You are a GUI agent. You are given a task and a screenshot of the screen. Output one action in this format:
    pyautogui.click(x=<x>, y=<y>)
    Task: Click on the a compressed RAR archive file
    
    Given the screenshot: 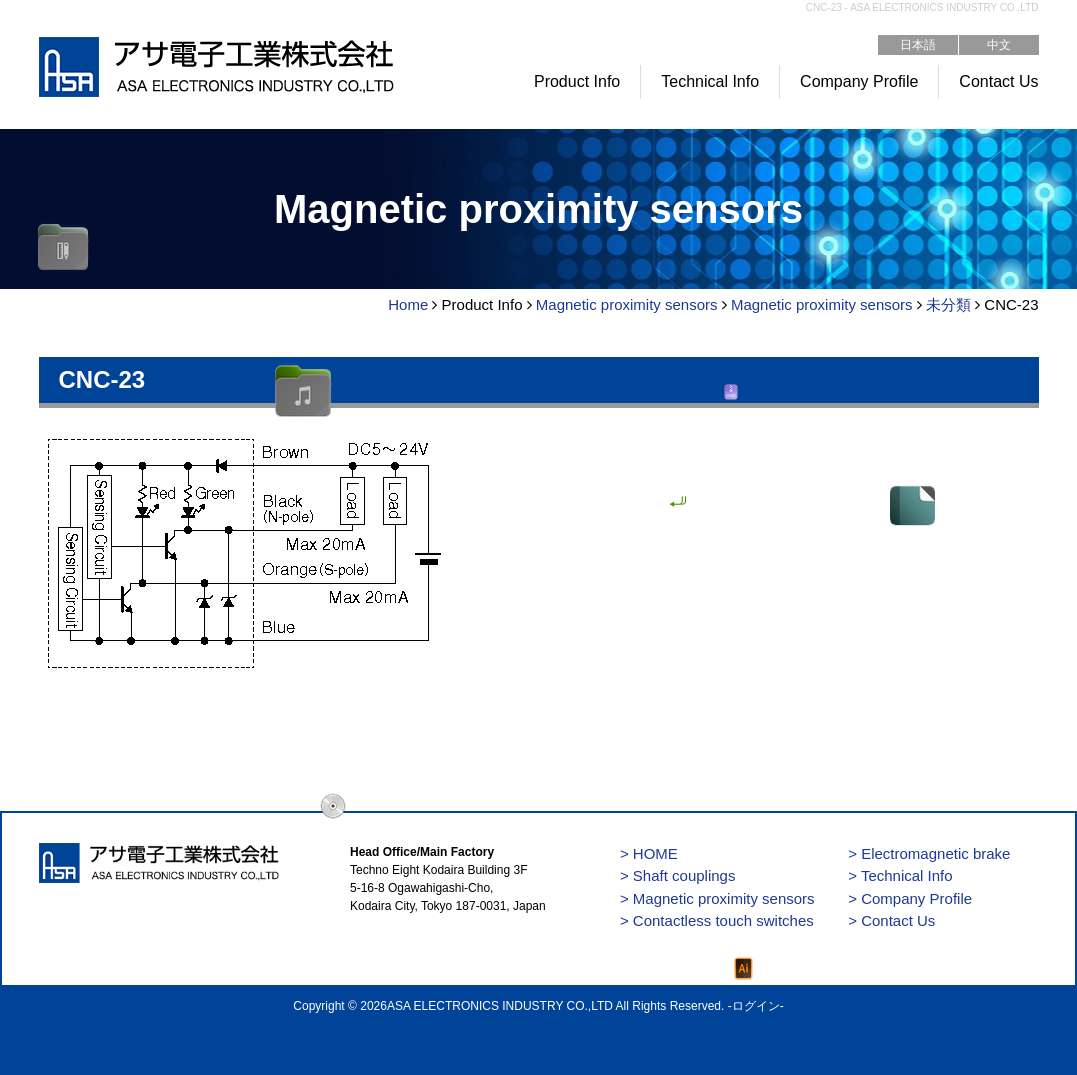 What is the action you would take?
    pyautogui.click(x=731, y=392)
    